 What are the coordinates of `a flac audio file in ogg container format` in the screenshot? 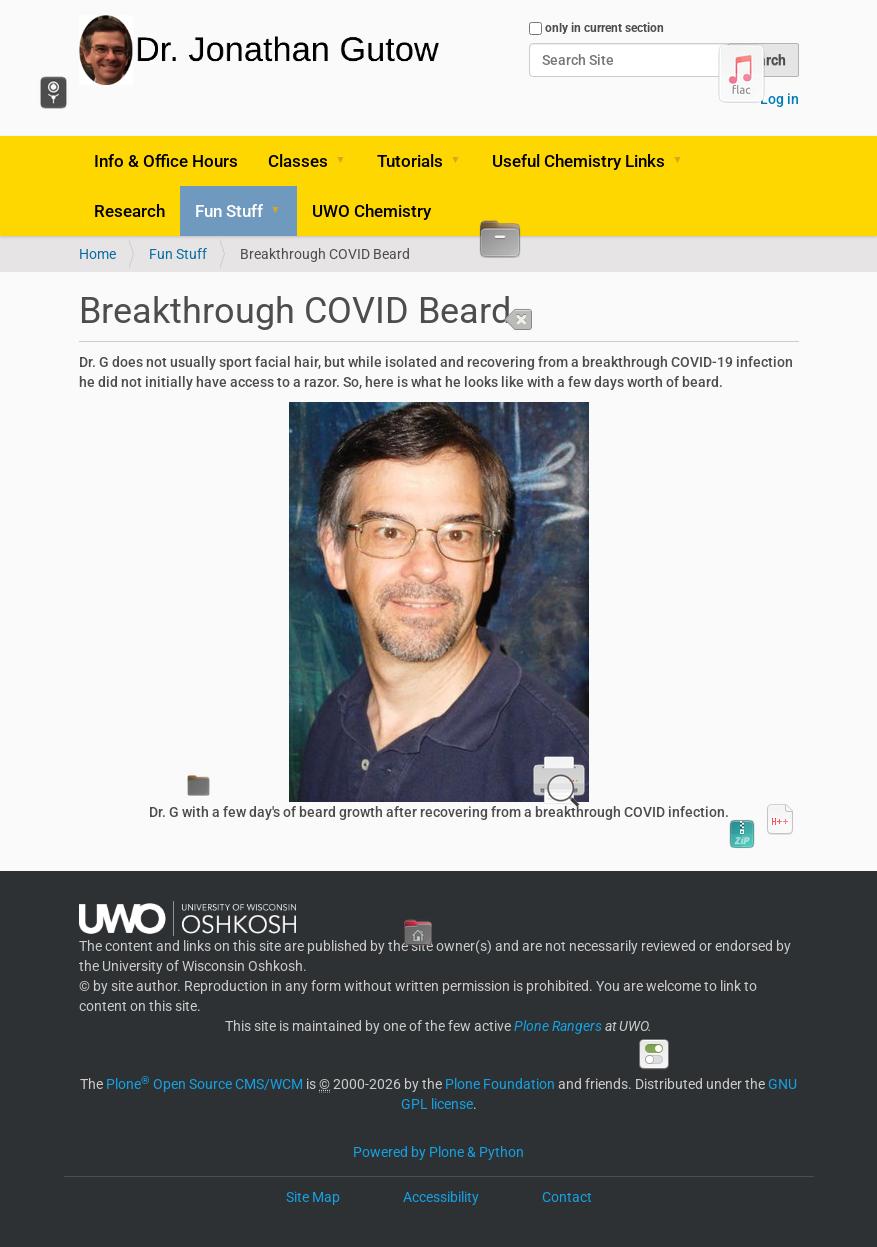 It's located at (741, 73).